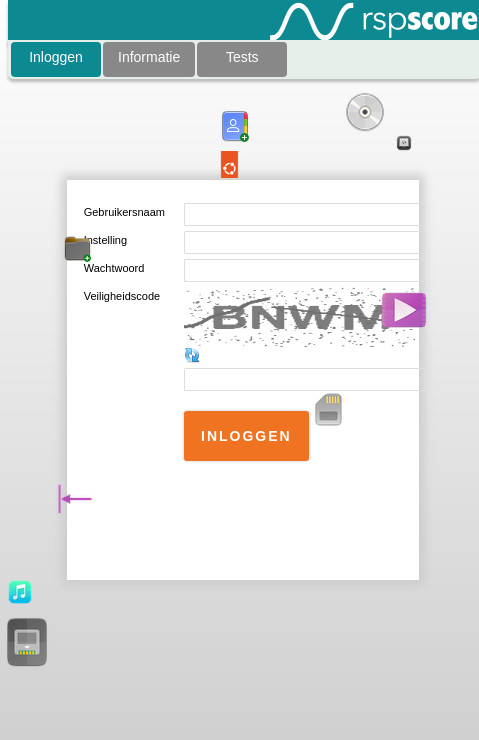 This screenshot has height=740, width=479. What do you see at coordinates (77, 248) in the screenshot?
I see `create a new folder` at bounding box center [77, 248].